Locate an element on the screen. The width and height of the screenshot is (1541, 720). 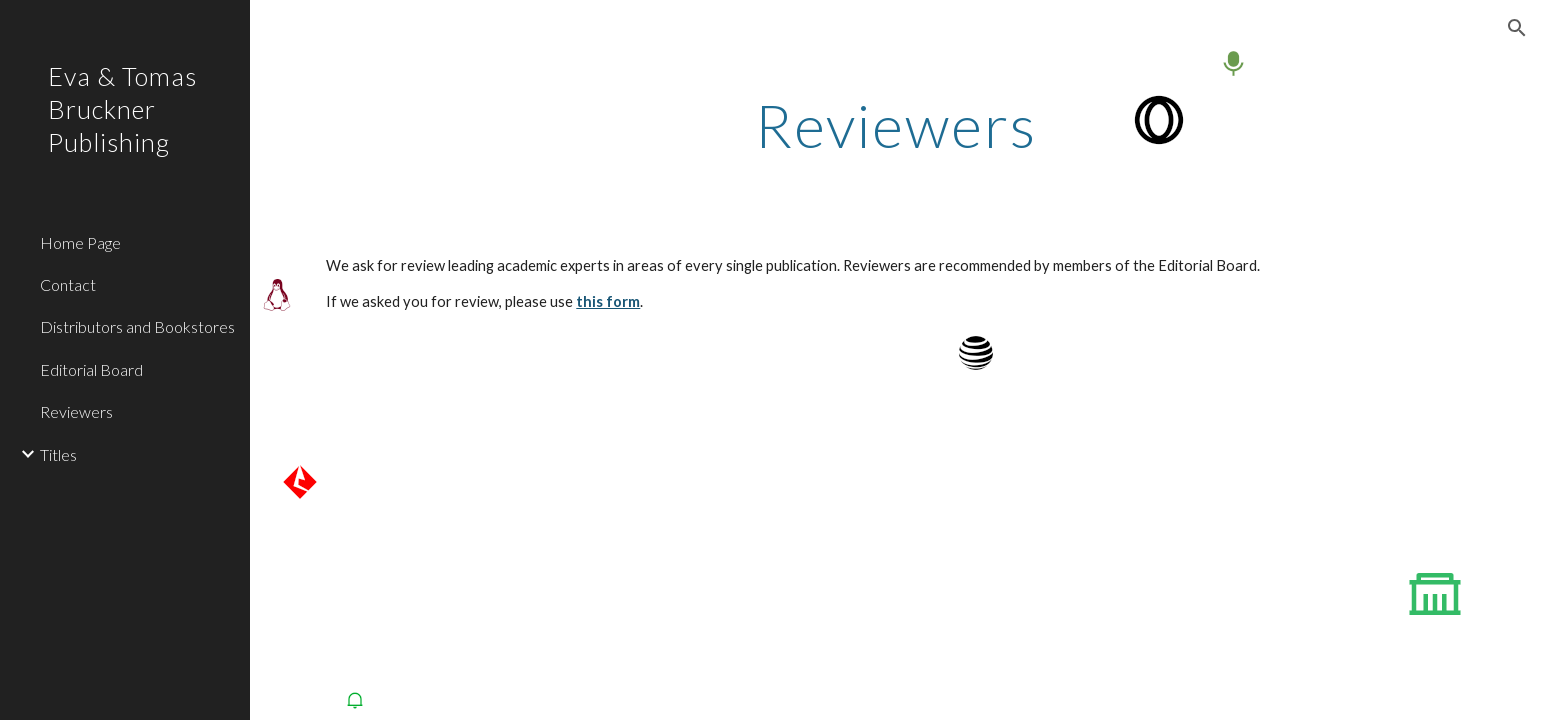
tap to start voice recording is located at coordinates (1233, 63).